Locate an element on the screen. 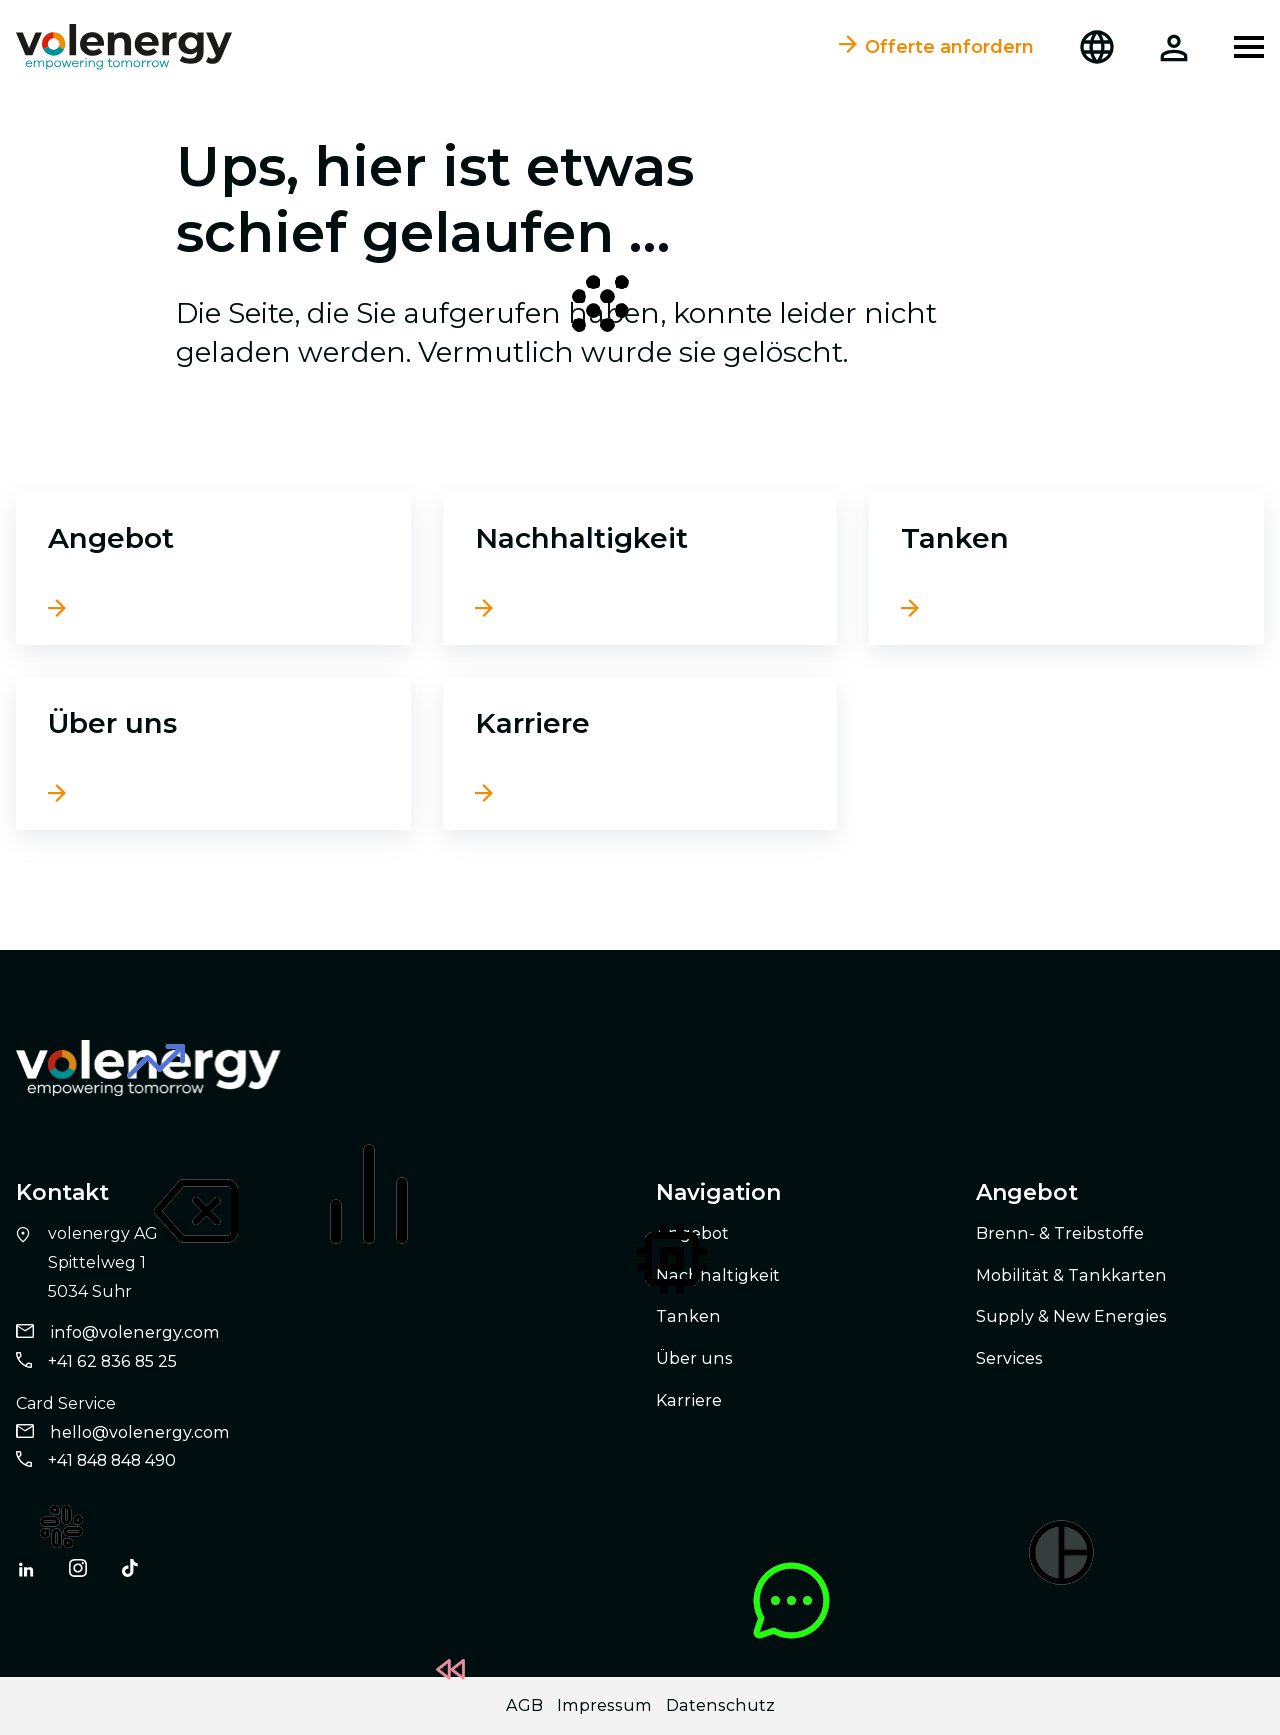 The width and height of the screenshot is (1280, 1735). rewind or skip backward in media playback is located at coordinates (450, 1669).